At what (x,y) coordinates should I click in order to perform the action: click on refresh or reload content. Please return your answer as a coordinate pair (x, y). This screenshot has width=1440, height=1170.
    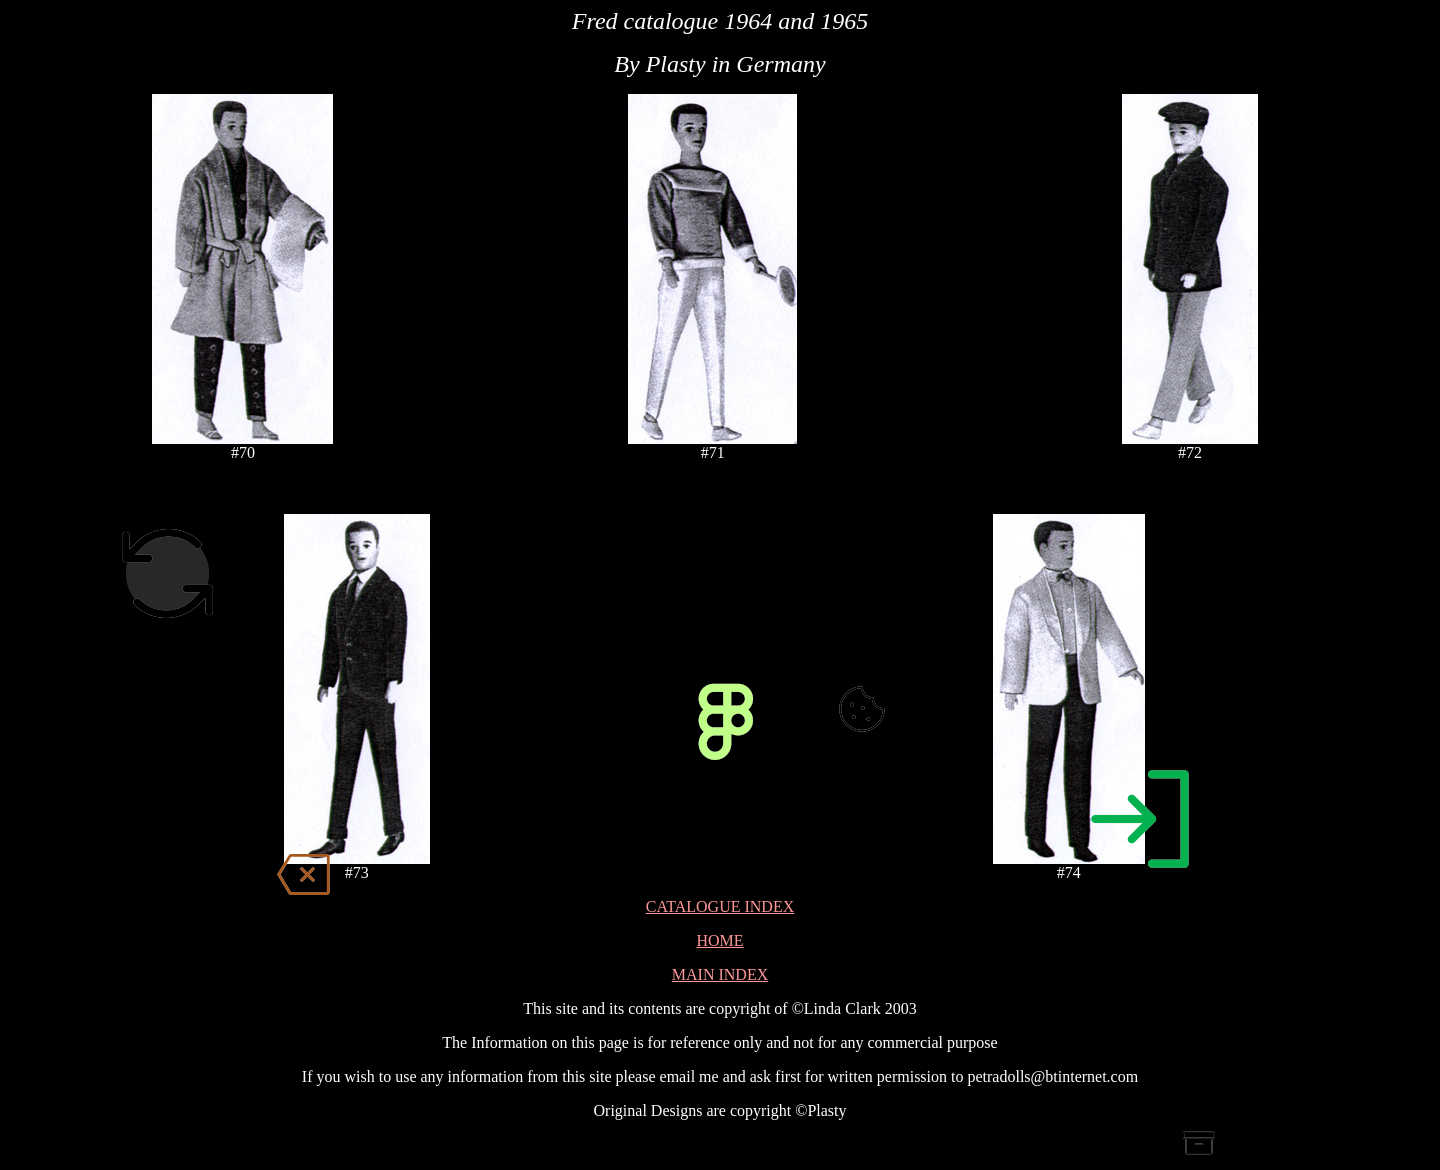
    Looking at the image, I should click on (167, 573).